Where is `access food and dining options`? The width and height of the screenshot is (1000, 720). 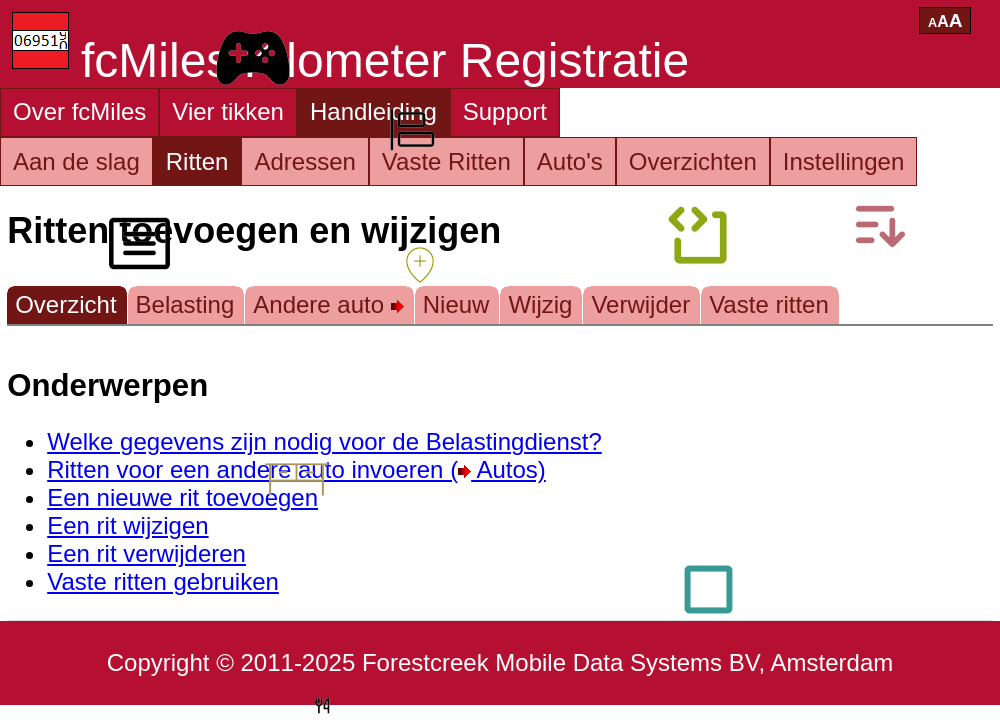
access food and dining options is located at coordinates (322, 705).